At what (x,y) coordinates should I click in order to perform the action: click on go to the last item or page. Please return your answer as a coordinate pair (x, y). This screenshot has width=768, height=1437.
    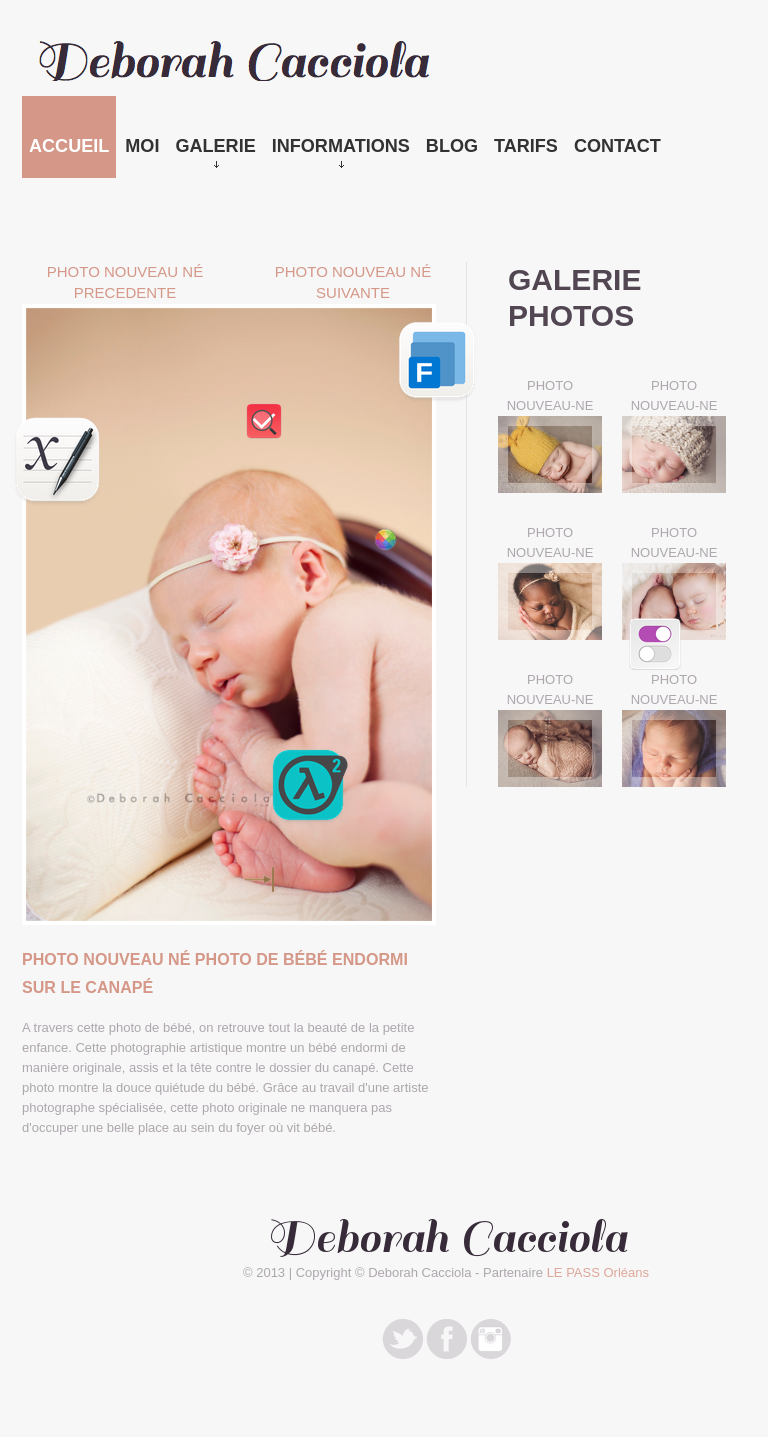
    Looking at the image, I should click on (259, 879).